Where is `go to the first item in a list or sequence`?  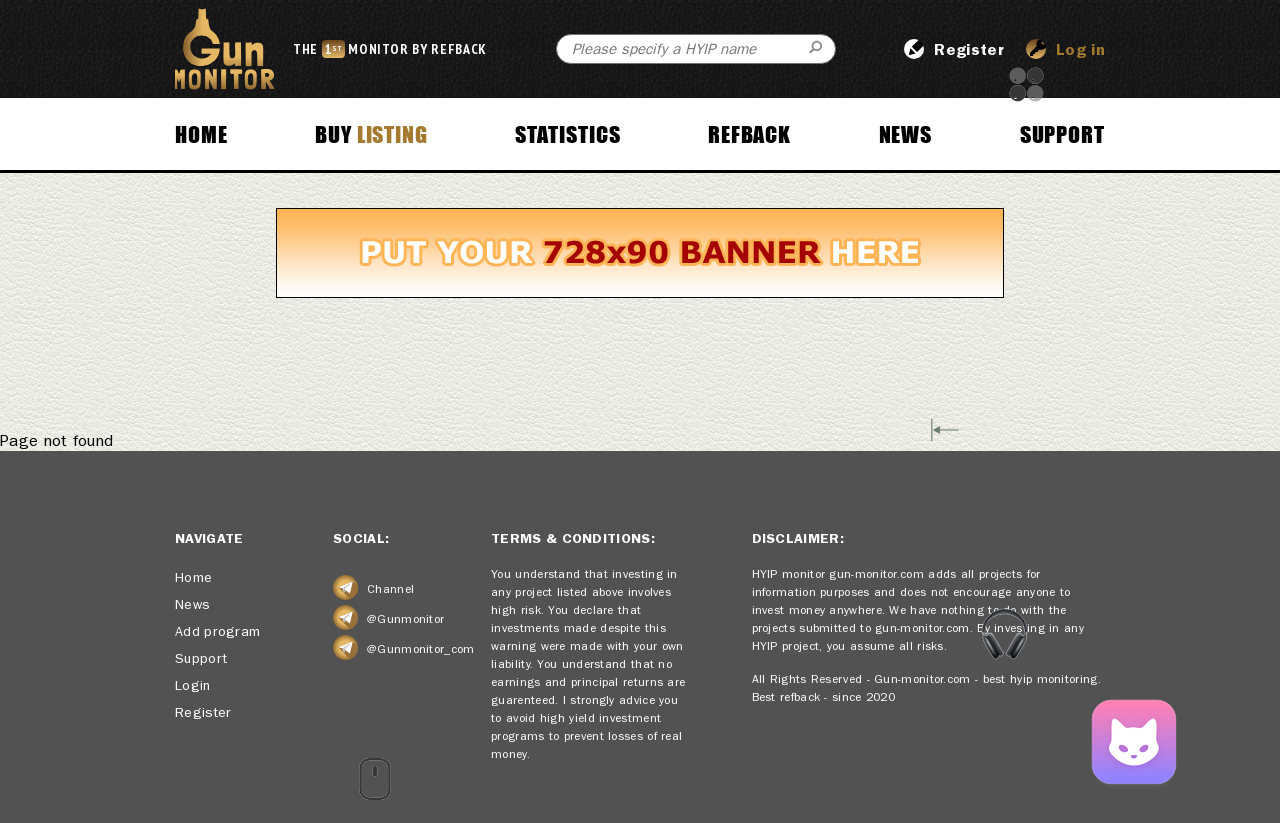 go to the first item in a list or sequence is located at coordinates (945, 430).